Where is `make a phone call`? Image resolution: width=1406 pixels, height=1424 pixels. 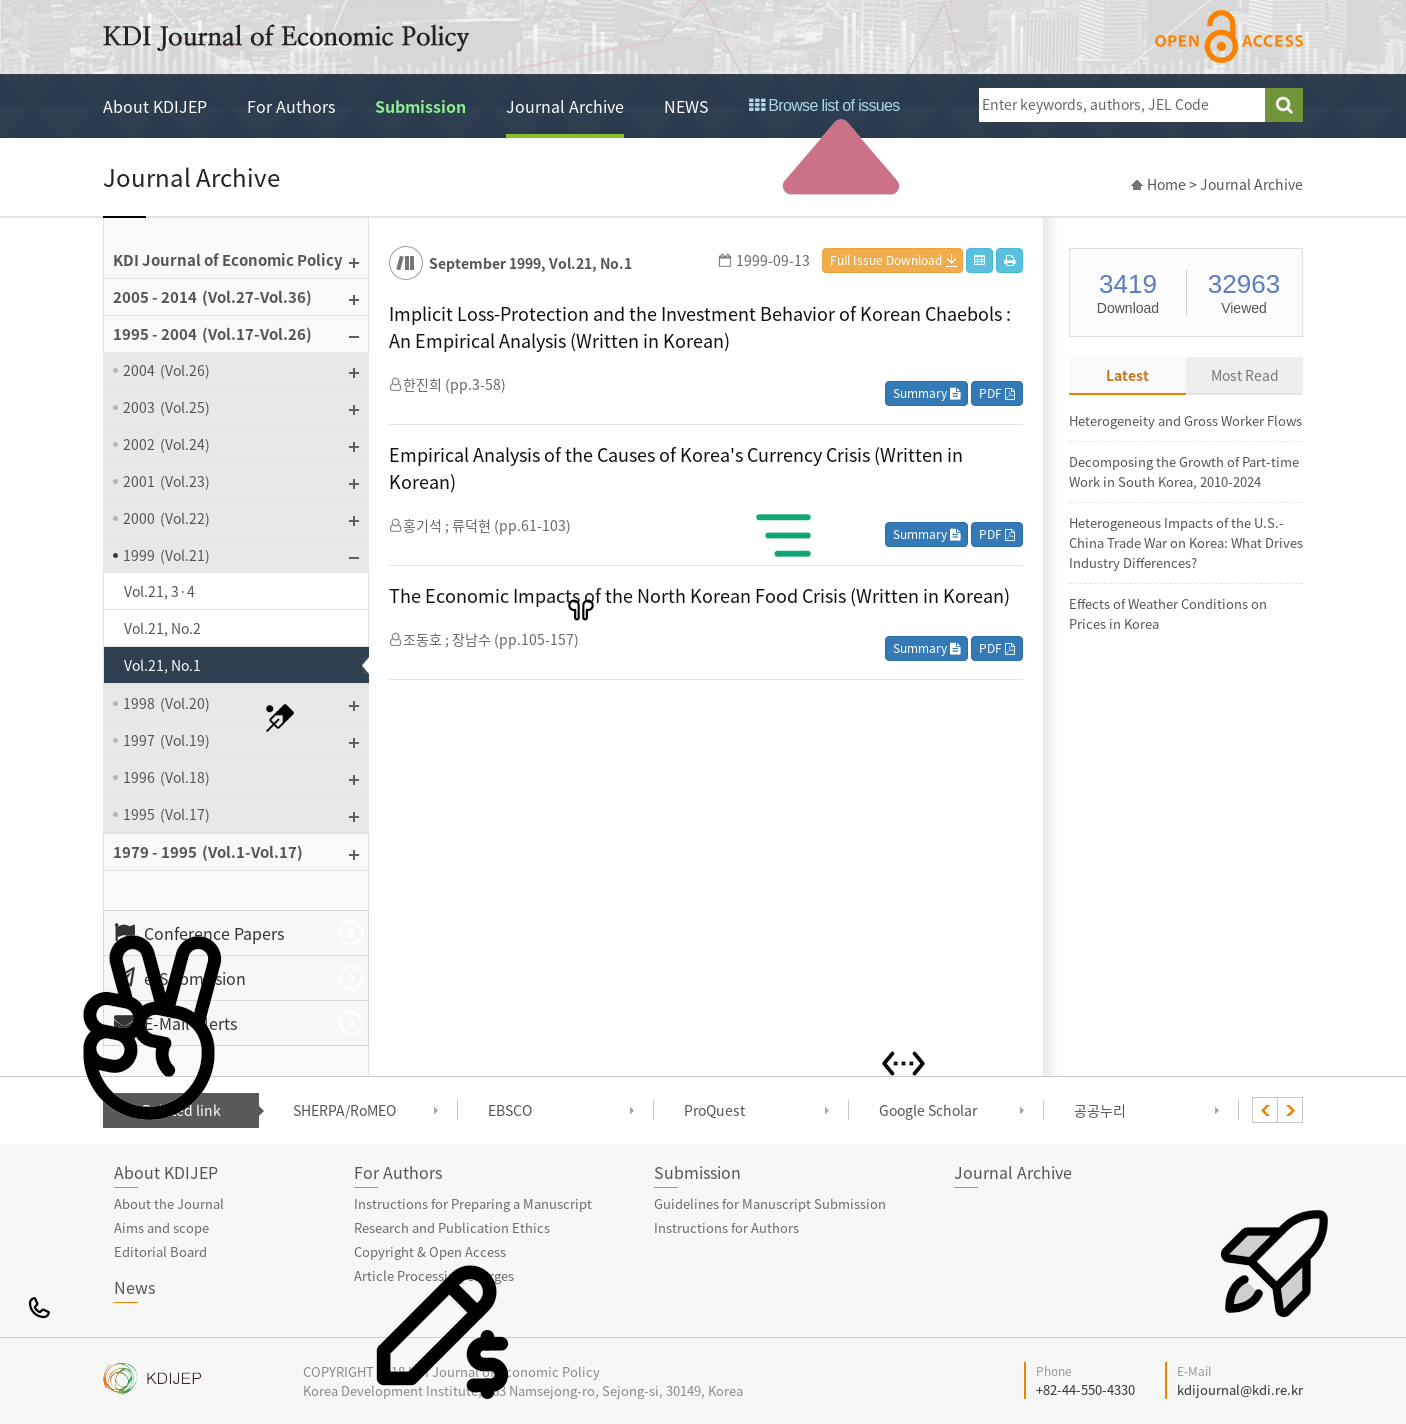
make a phone call is located at coordinates (39, 1308).